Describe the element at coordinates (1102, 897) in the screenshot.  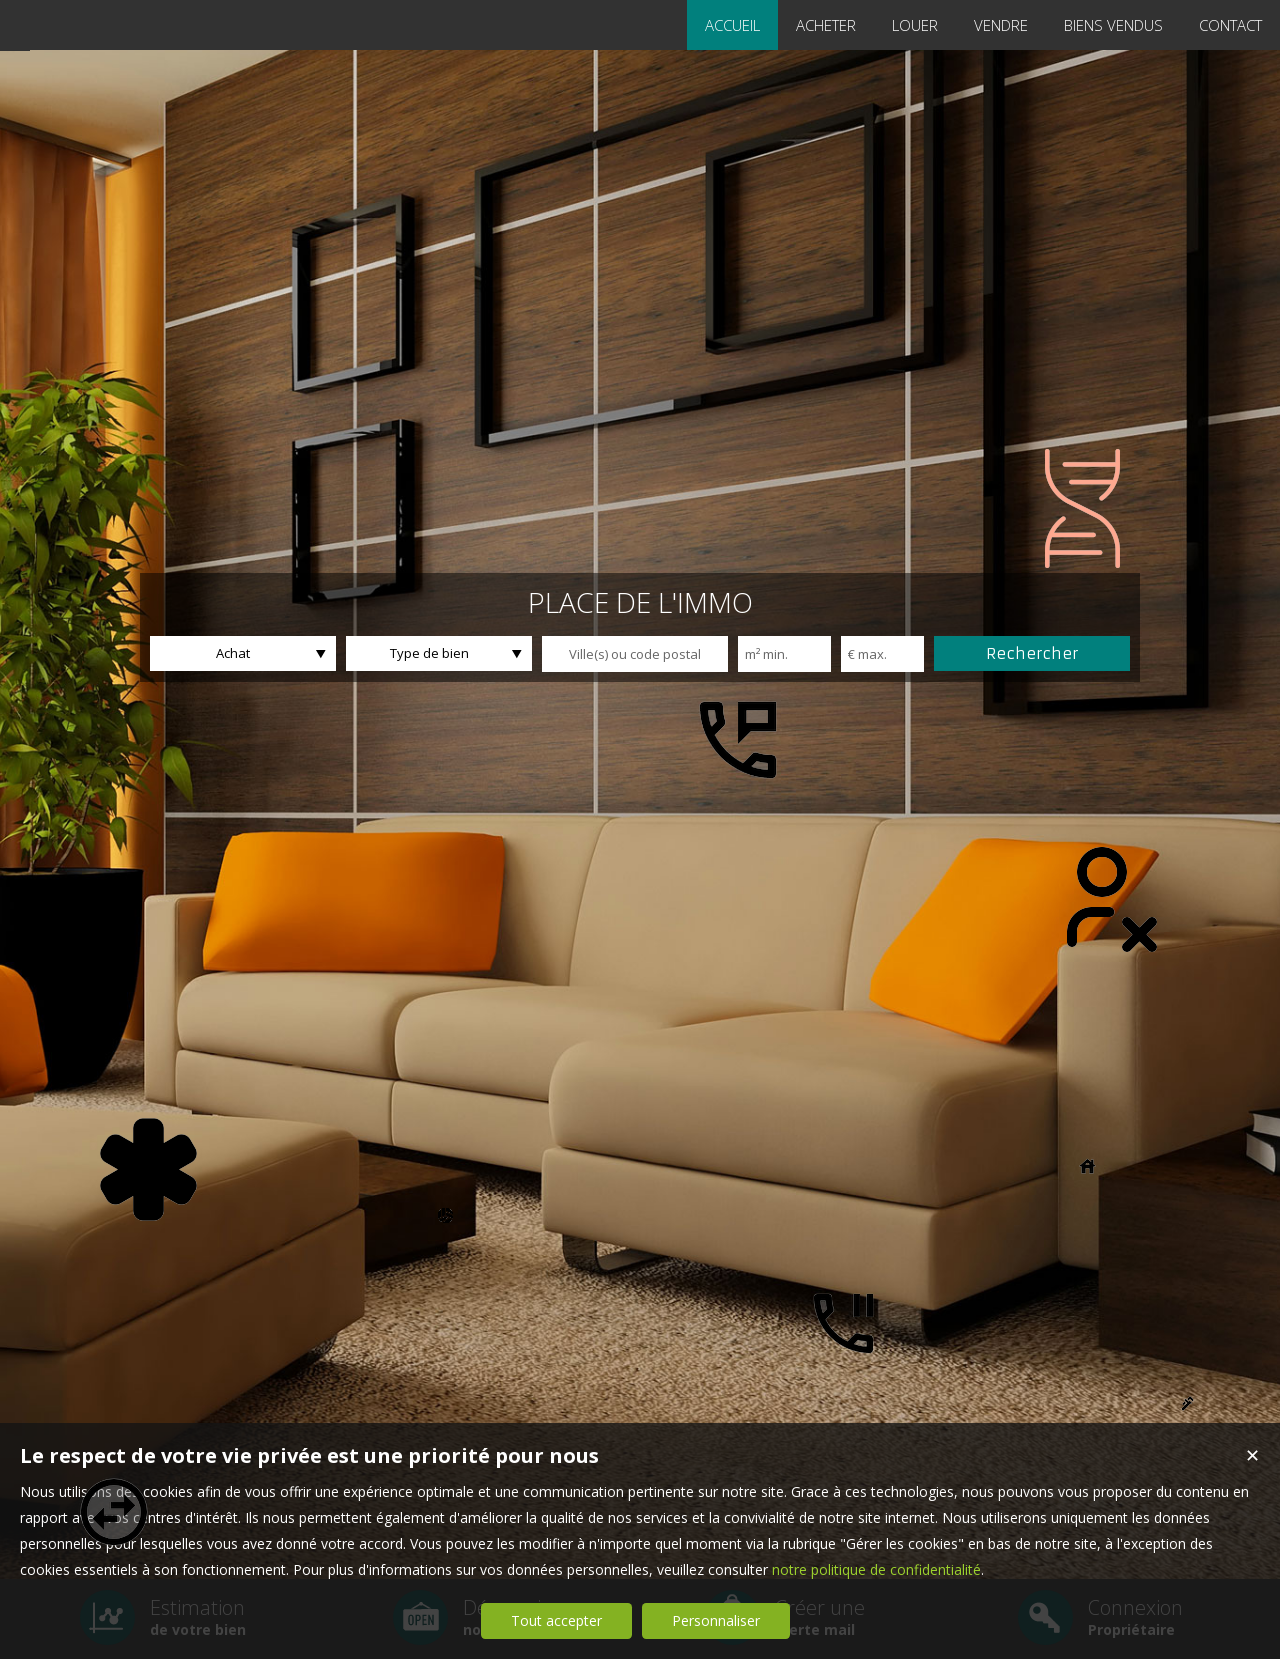
I see `remove a user from a list or group` at that location.